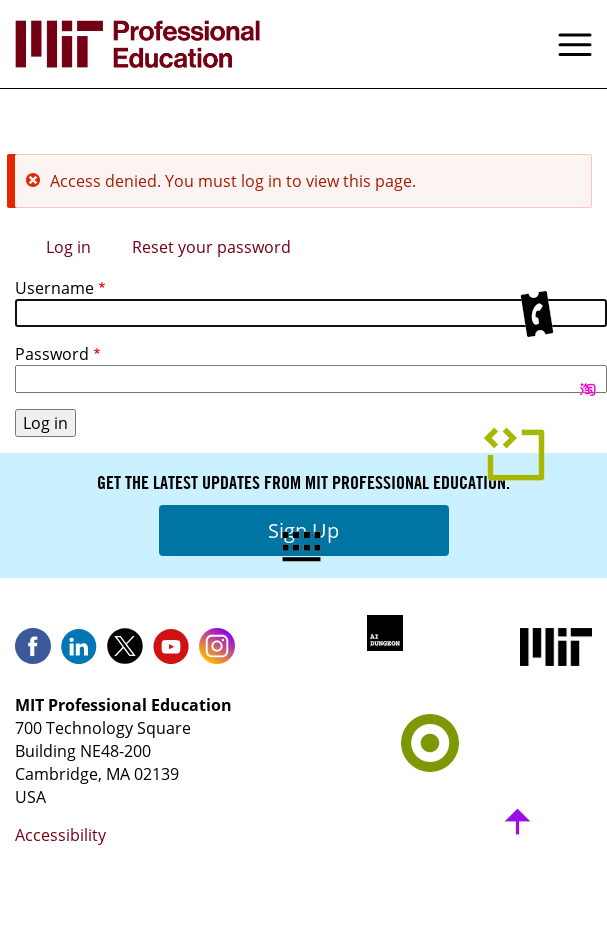  Describe the element at coordinates (385, 633) in the screenshot. I see `open AI Dungeon app` at that location.